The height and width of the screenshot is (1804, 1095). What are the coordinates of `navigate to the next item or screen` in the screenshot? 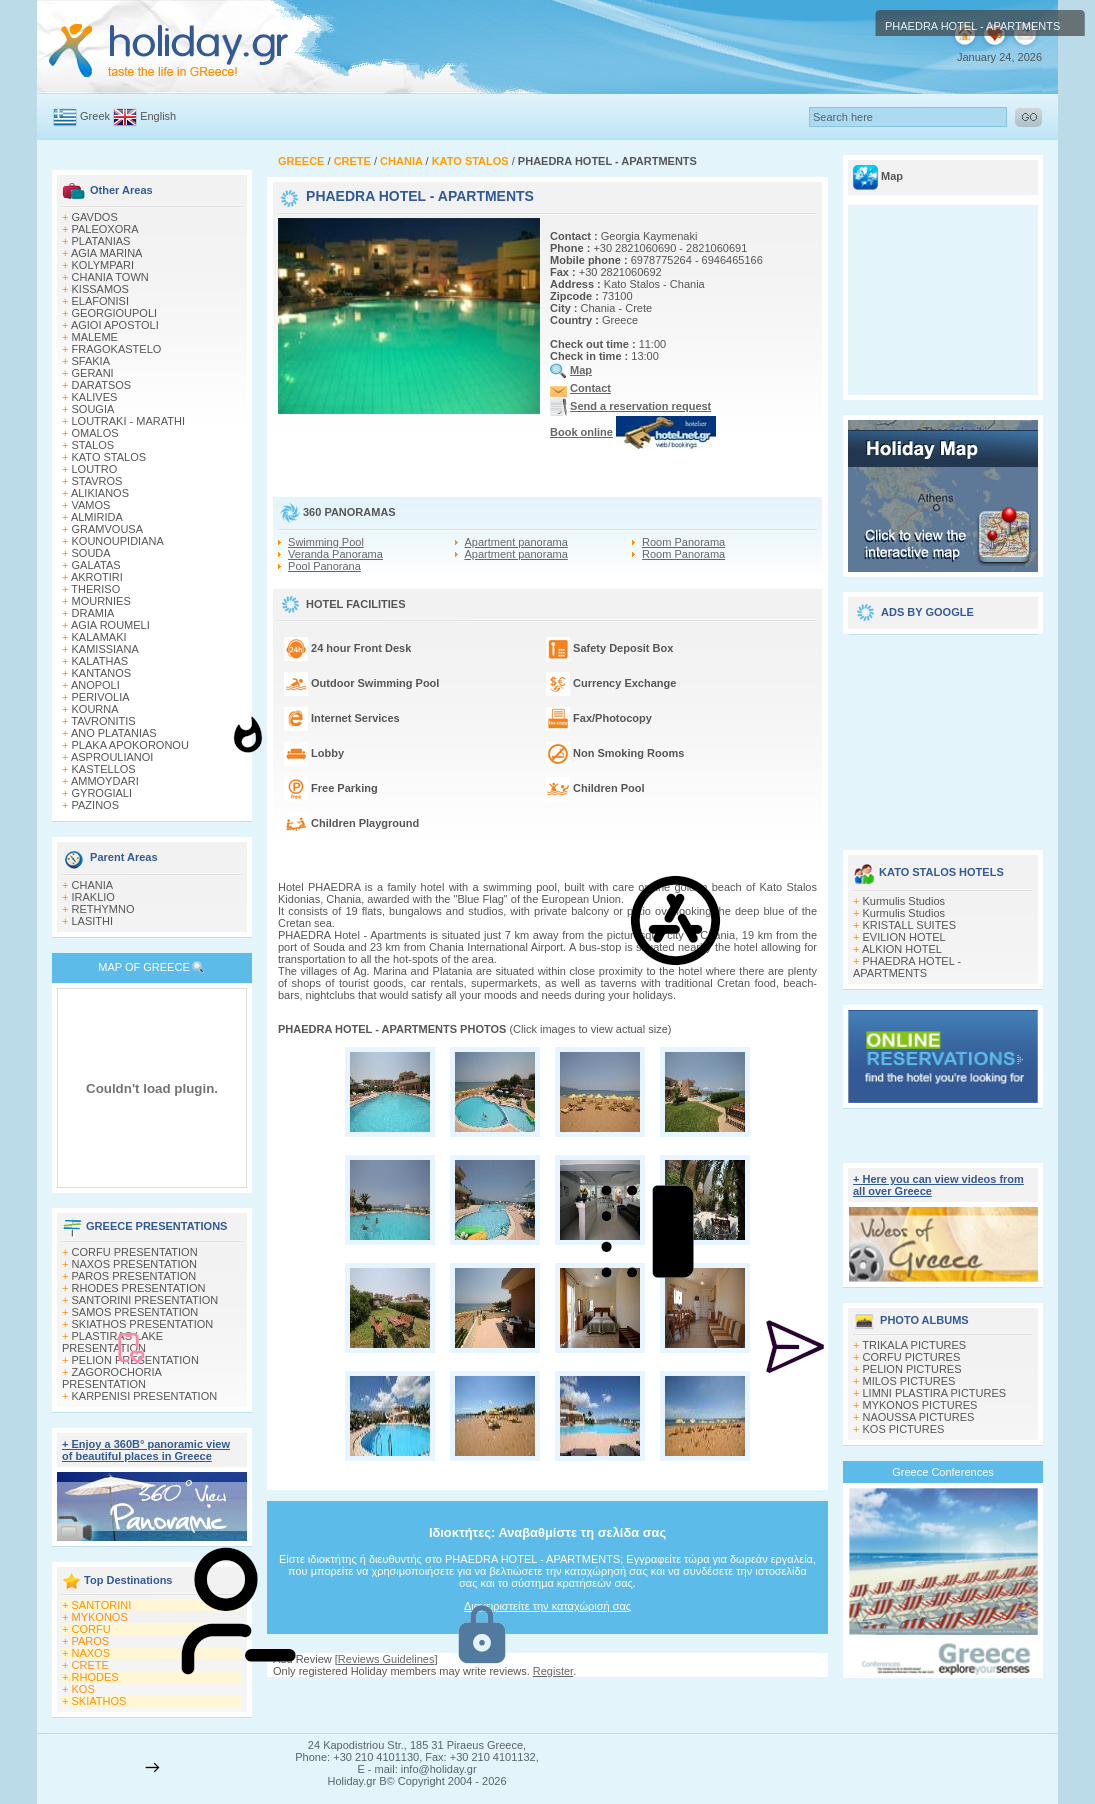 It's located at (152, 1767).